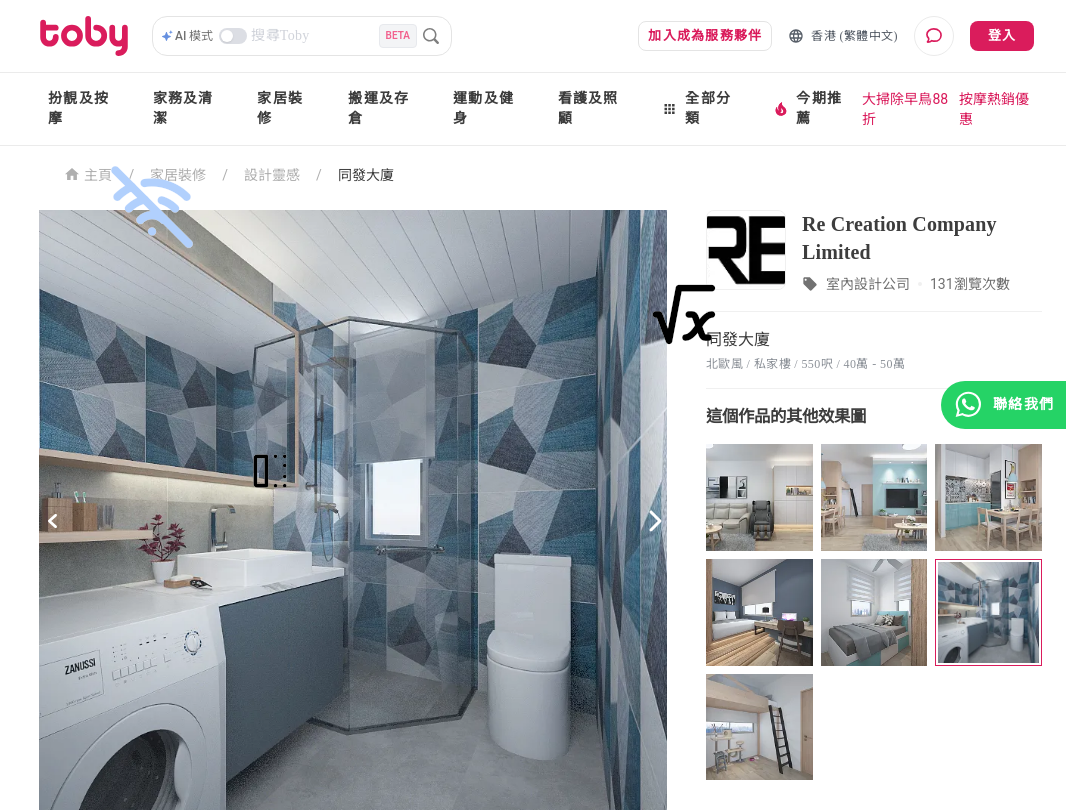  What do you see at coordinates (152, 207) in the screenshot?
I see `indicates wifi is disabled or unavailable` at bounding box center [152, 207].